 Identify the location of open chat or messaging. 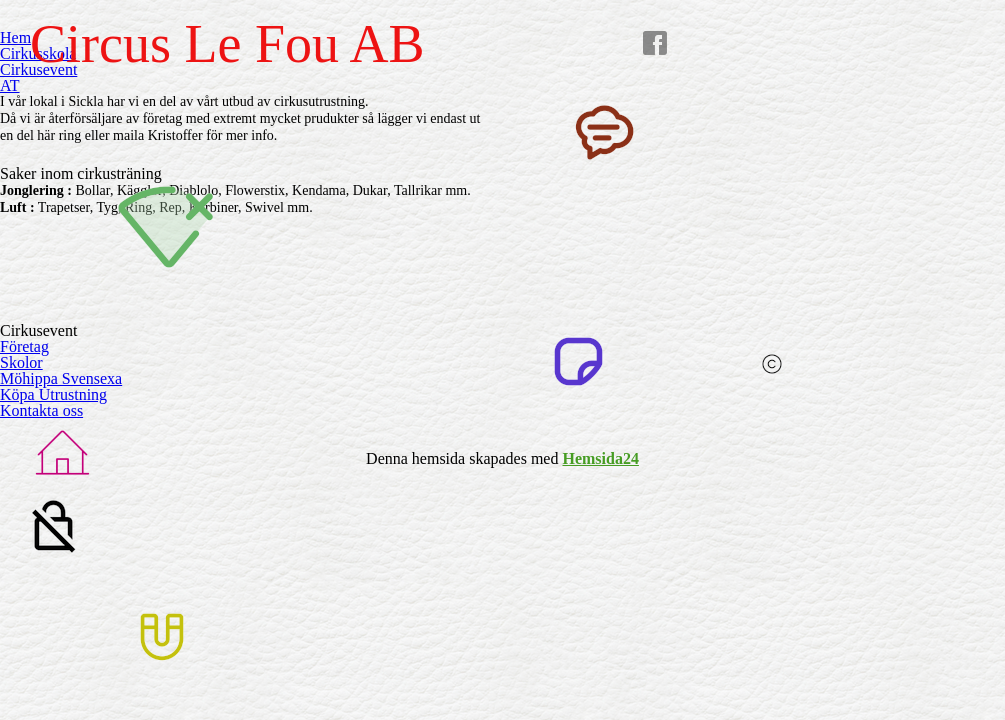
(603, 132).